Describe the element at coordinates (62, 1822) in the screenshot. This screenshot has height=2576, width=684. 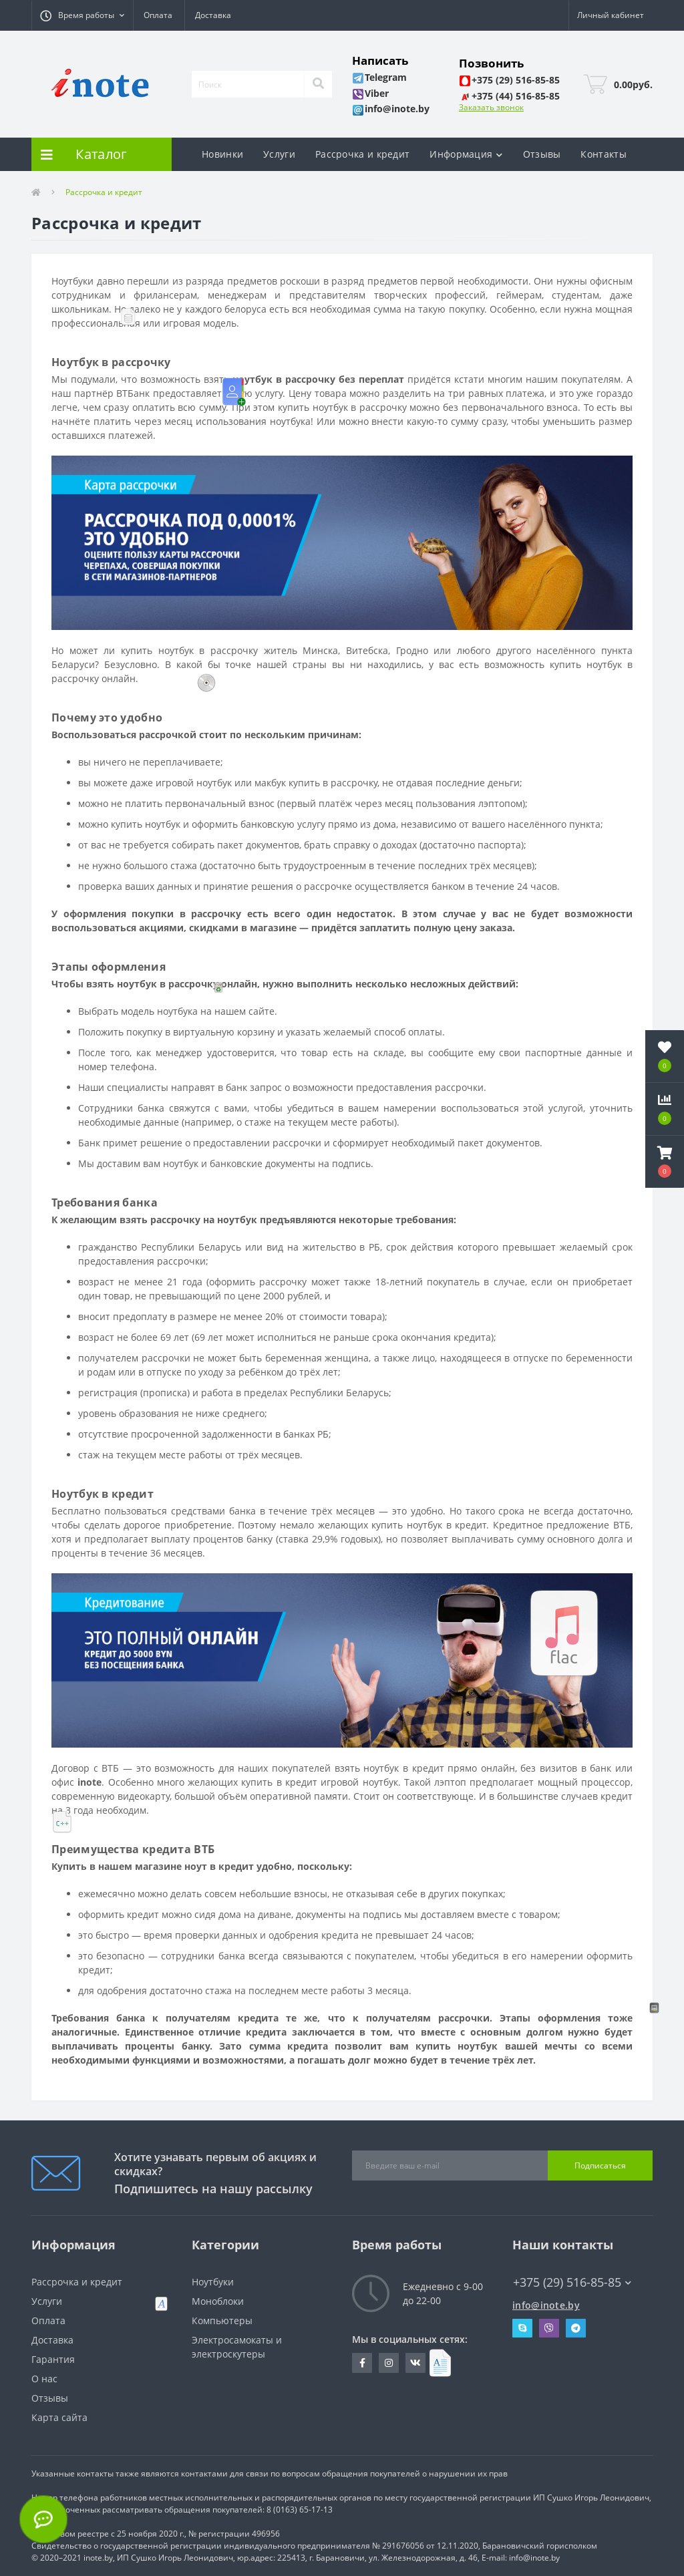
I see `a C++ source code file` at that location.